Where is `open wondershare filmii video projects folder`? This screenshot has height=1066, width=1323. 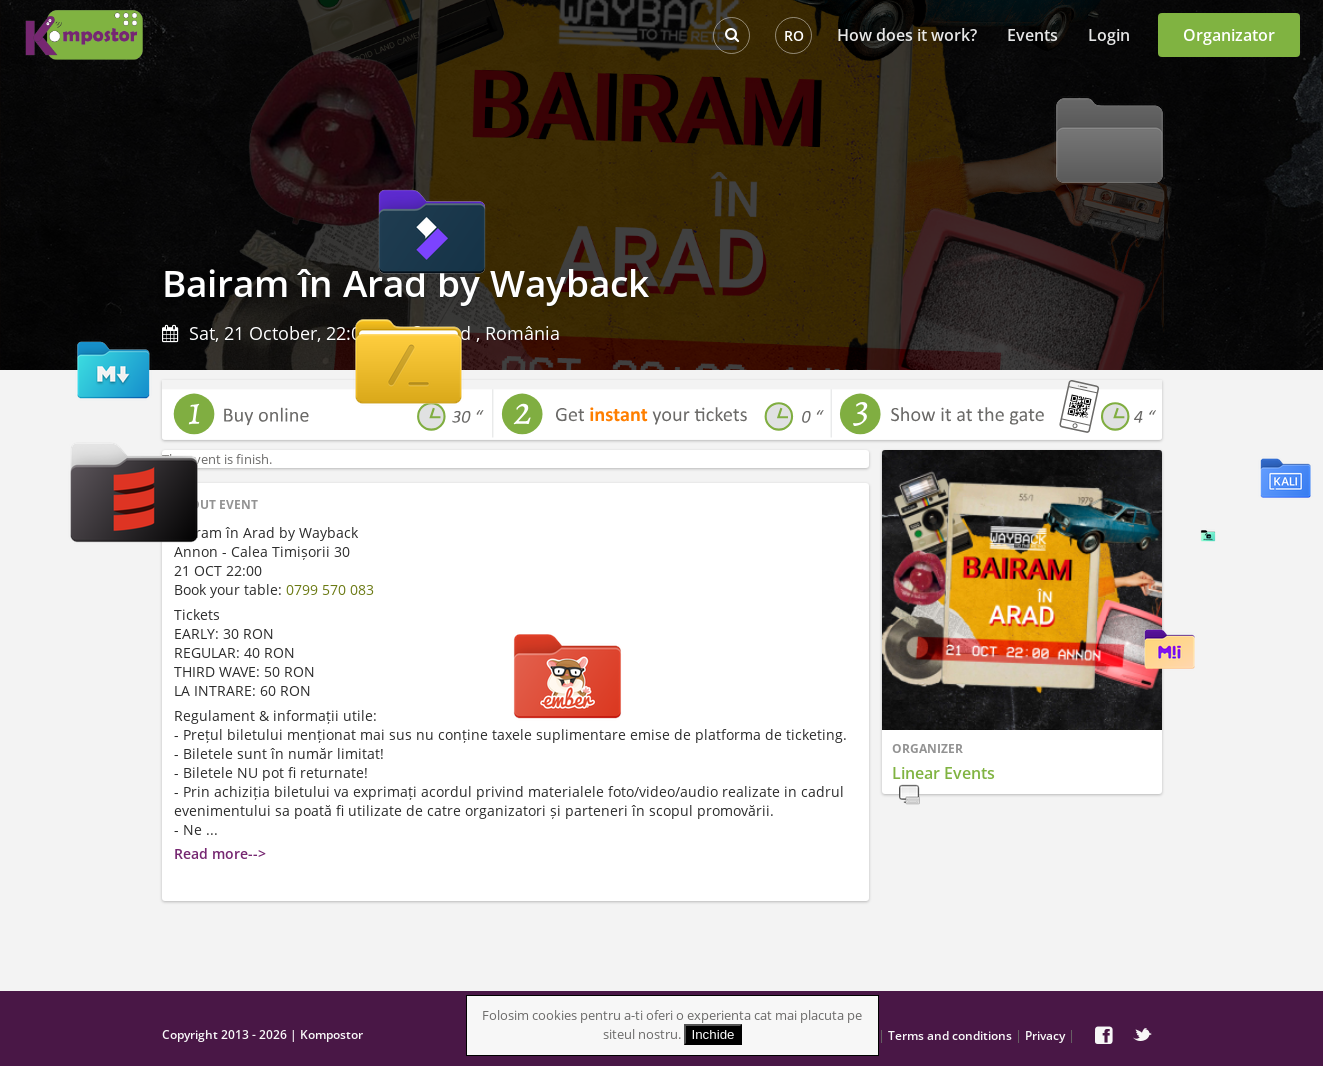
open wondershare filmii video projects folder is located at coordinates (1169, 650).